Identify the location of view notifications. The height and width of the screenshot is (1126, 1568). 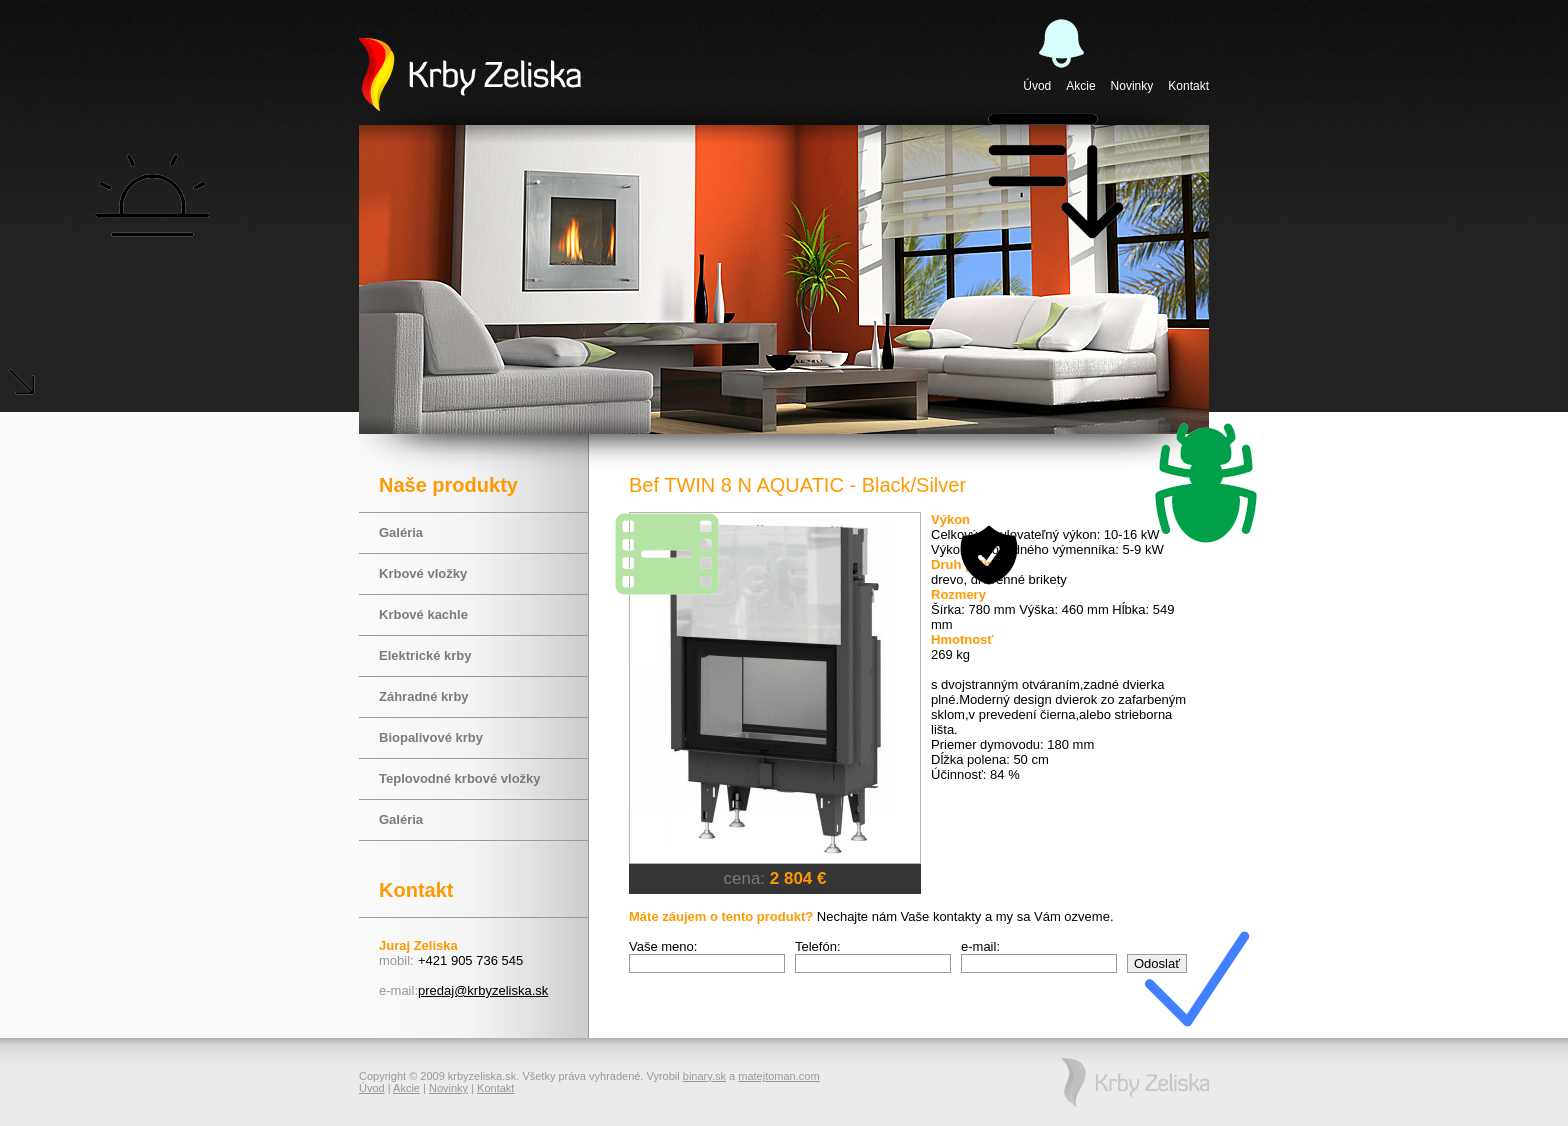
(1061, 43).